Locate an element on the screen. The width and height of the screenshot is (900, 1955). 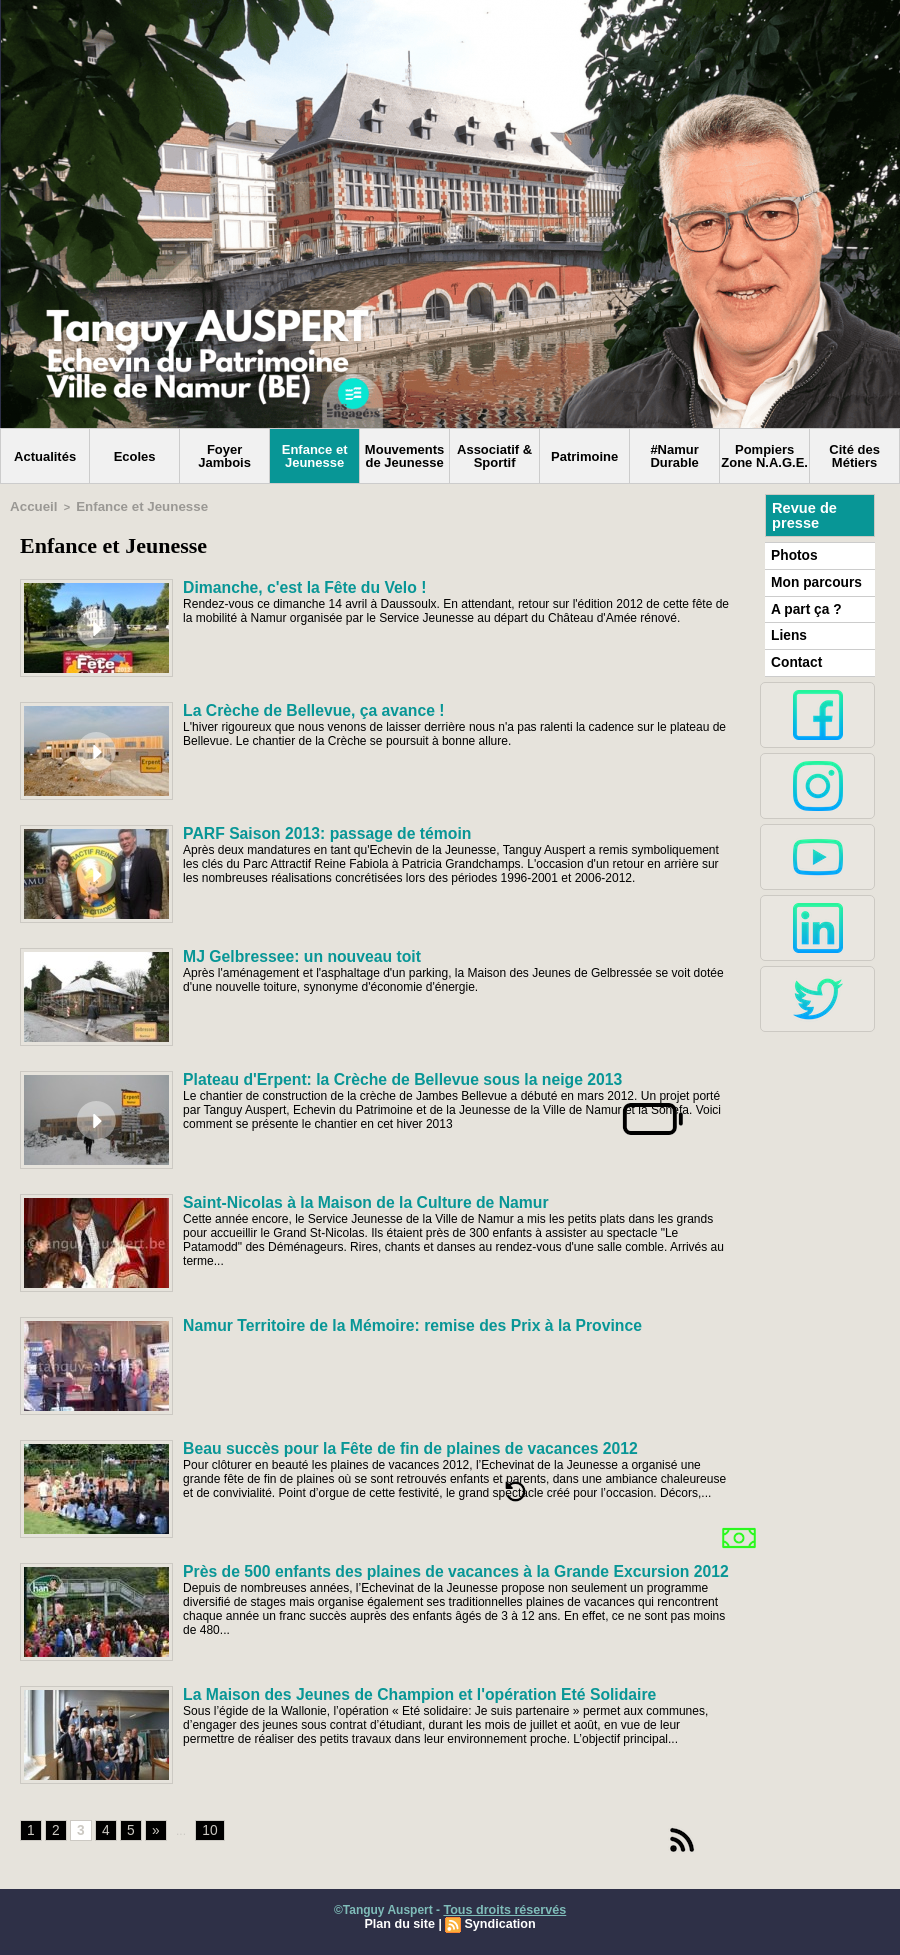
undo last action is located at coordinates (515, 1491).